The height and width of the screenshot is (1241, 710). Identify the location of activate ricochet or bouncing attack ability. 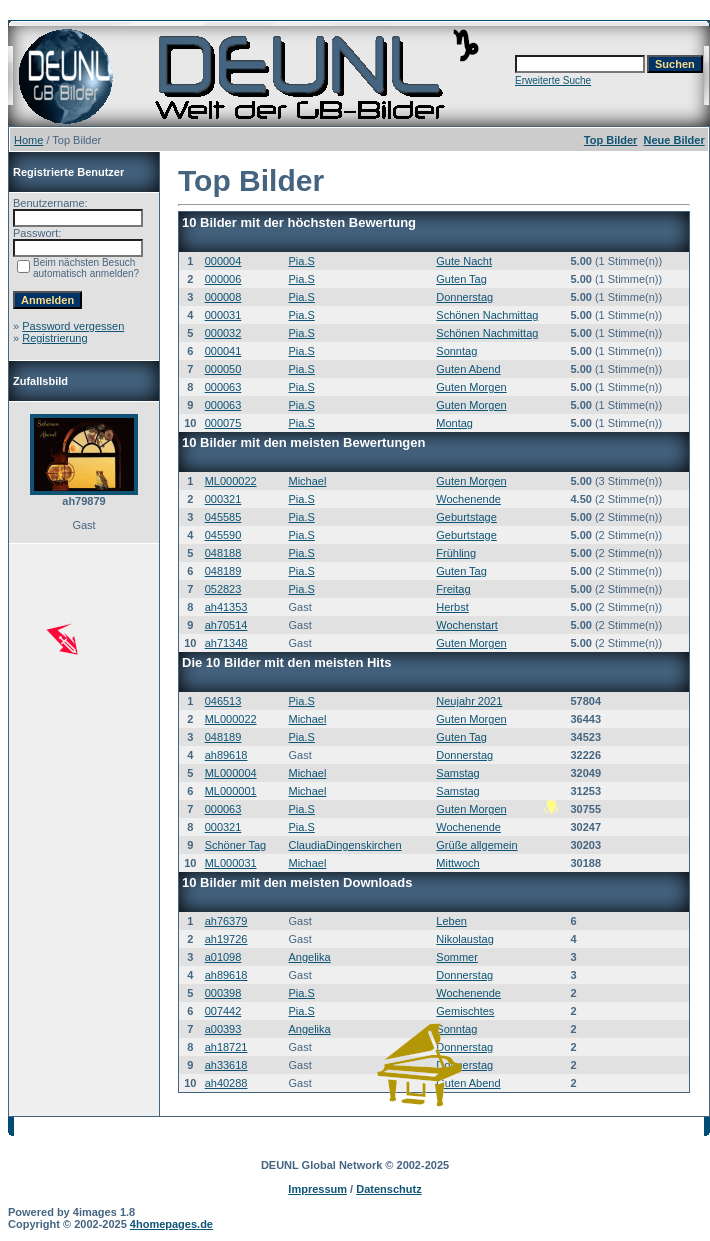
(62, 639).